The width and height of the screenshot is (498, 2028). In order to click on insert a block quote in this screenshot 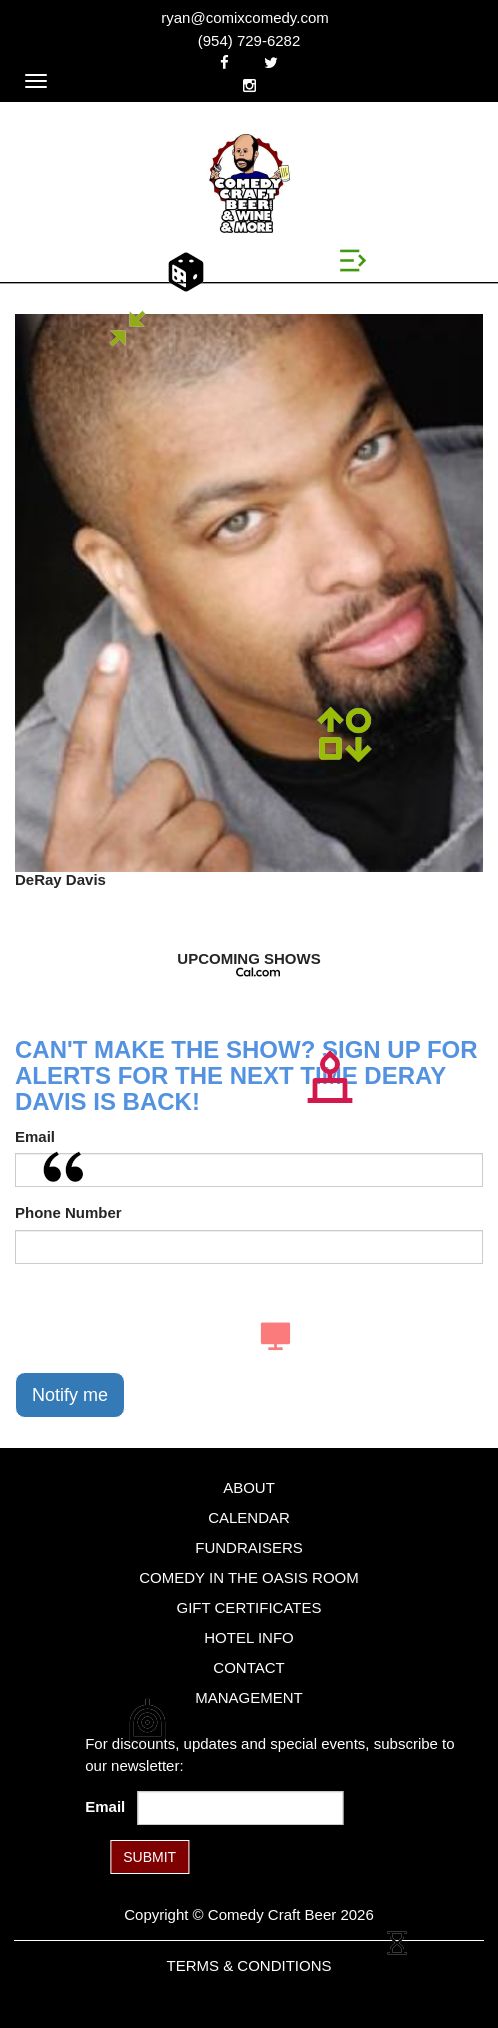, I will do `click(63, 1167)`.